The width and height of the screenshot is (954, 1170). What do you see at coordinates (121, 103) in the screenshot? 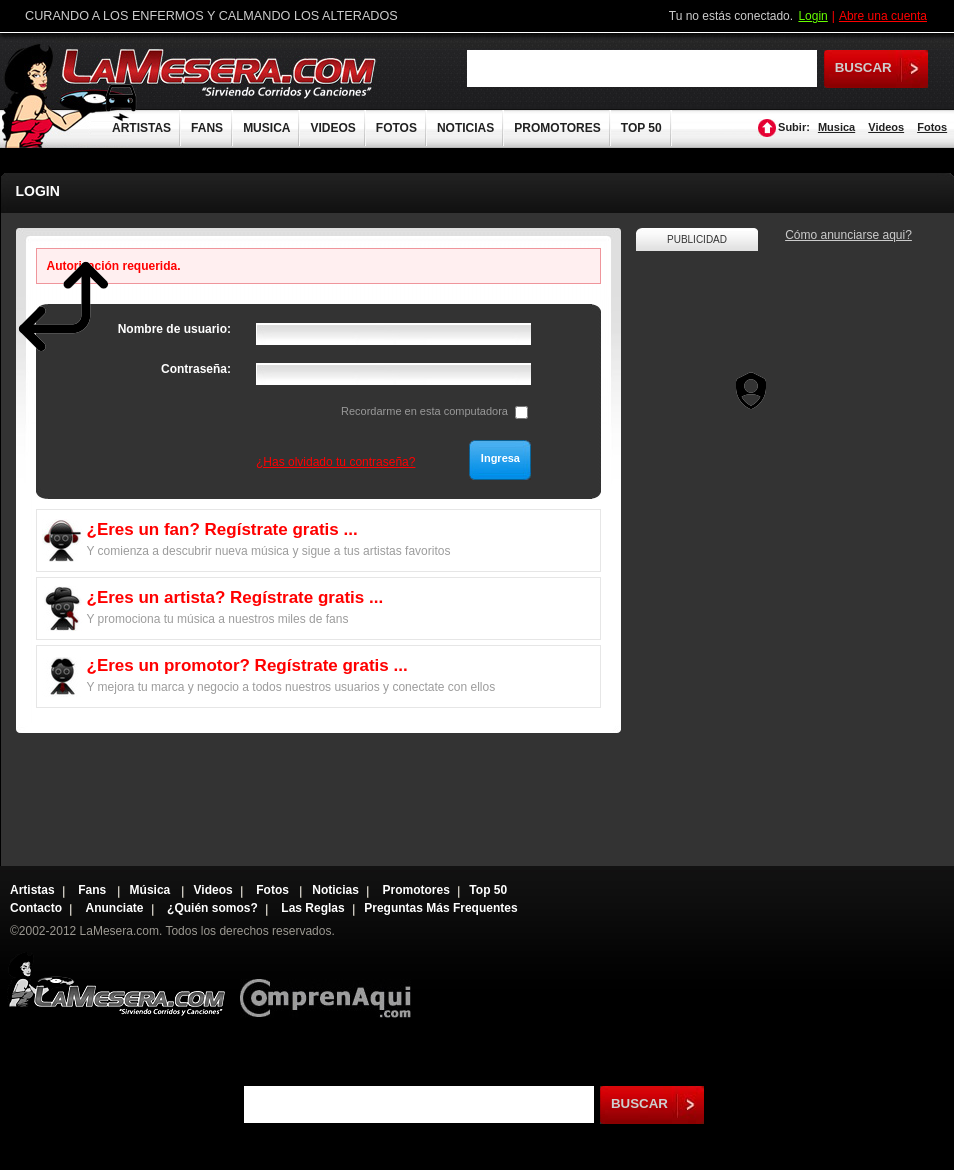
I see `find nearby electric vehicle charging stations` at bounding box center [121, 103].